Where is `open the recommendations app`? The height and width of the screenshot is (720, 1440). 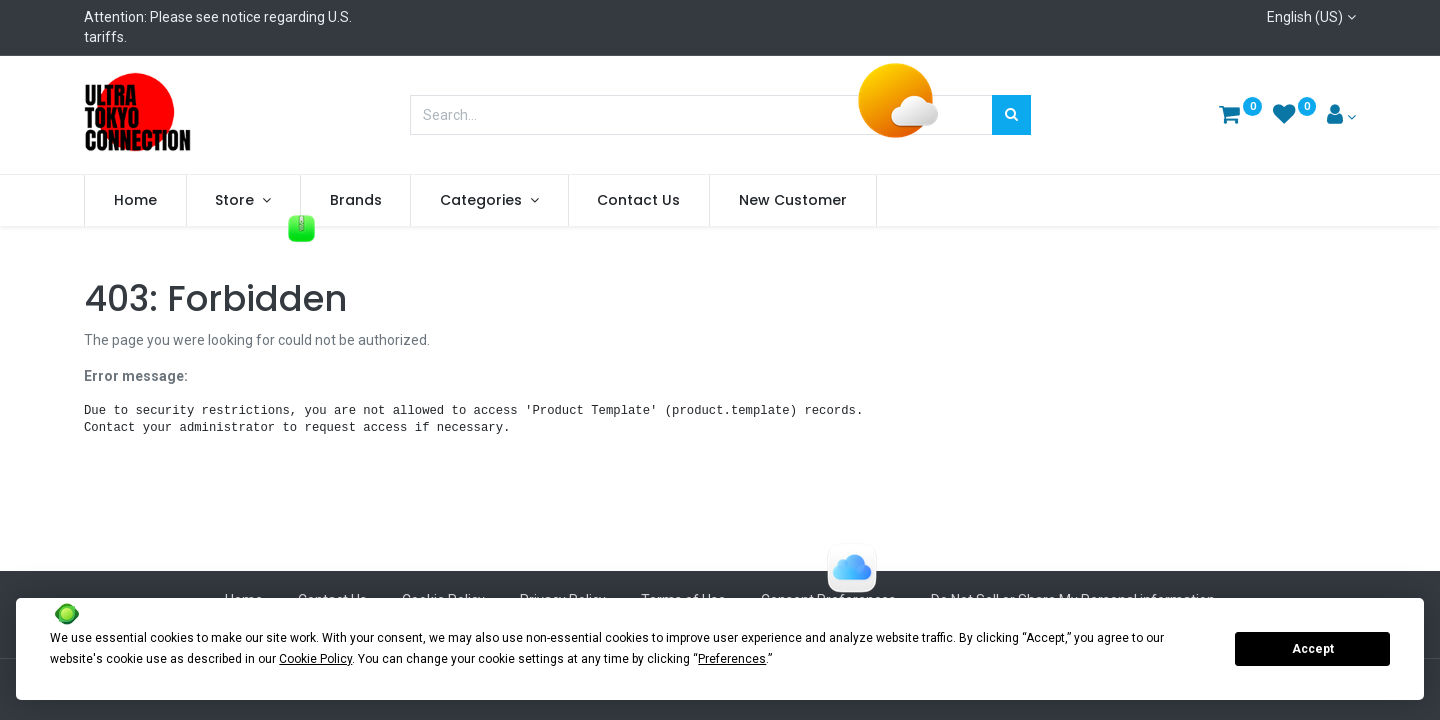
open the recommendations app is located at coordinates (67, 614).